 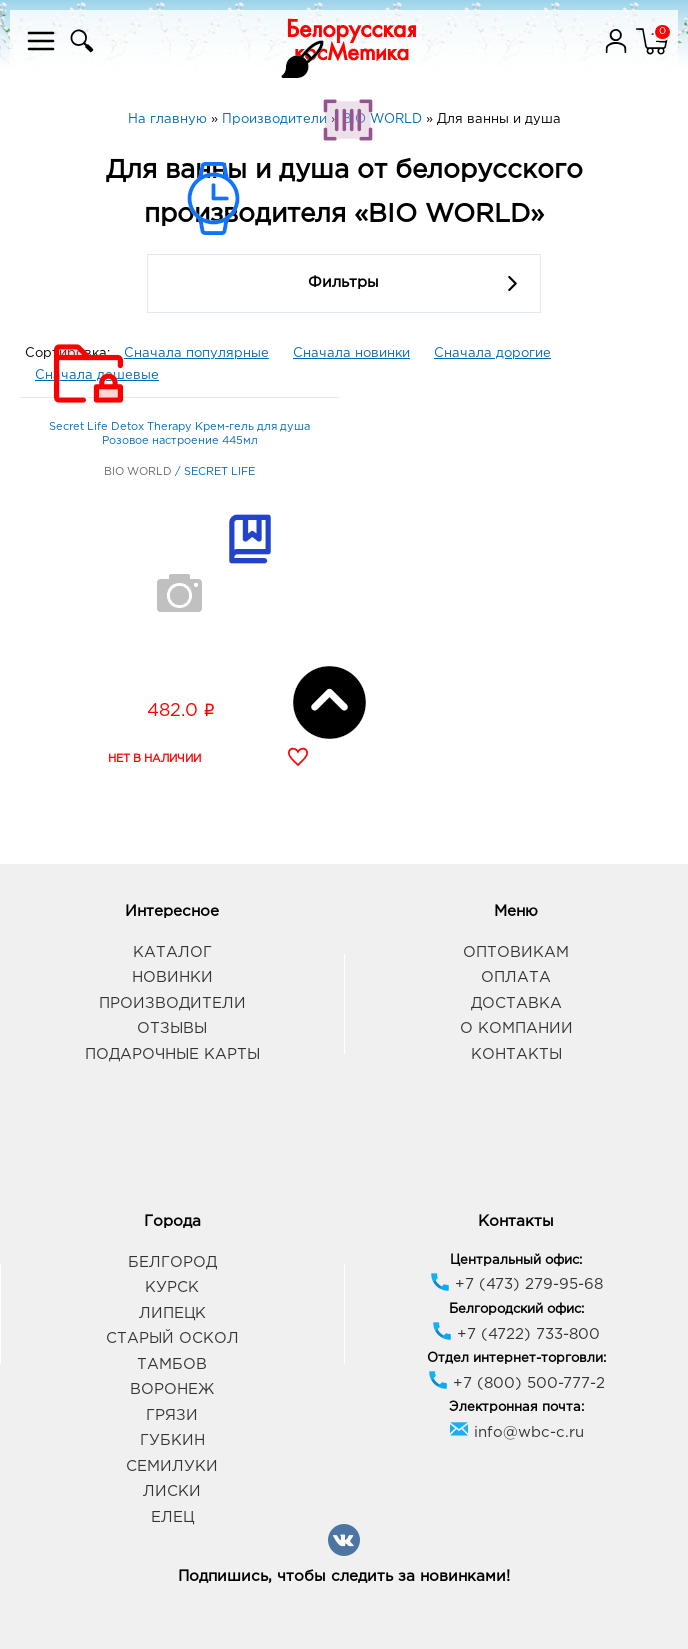 What do you see at coordinates (250, 539) in the screenshot?
I see `access your bookmarked reading list` at bounding box center [250, 539].